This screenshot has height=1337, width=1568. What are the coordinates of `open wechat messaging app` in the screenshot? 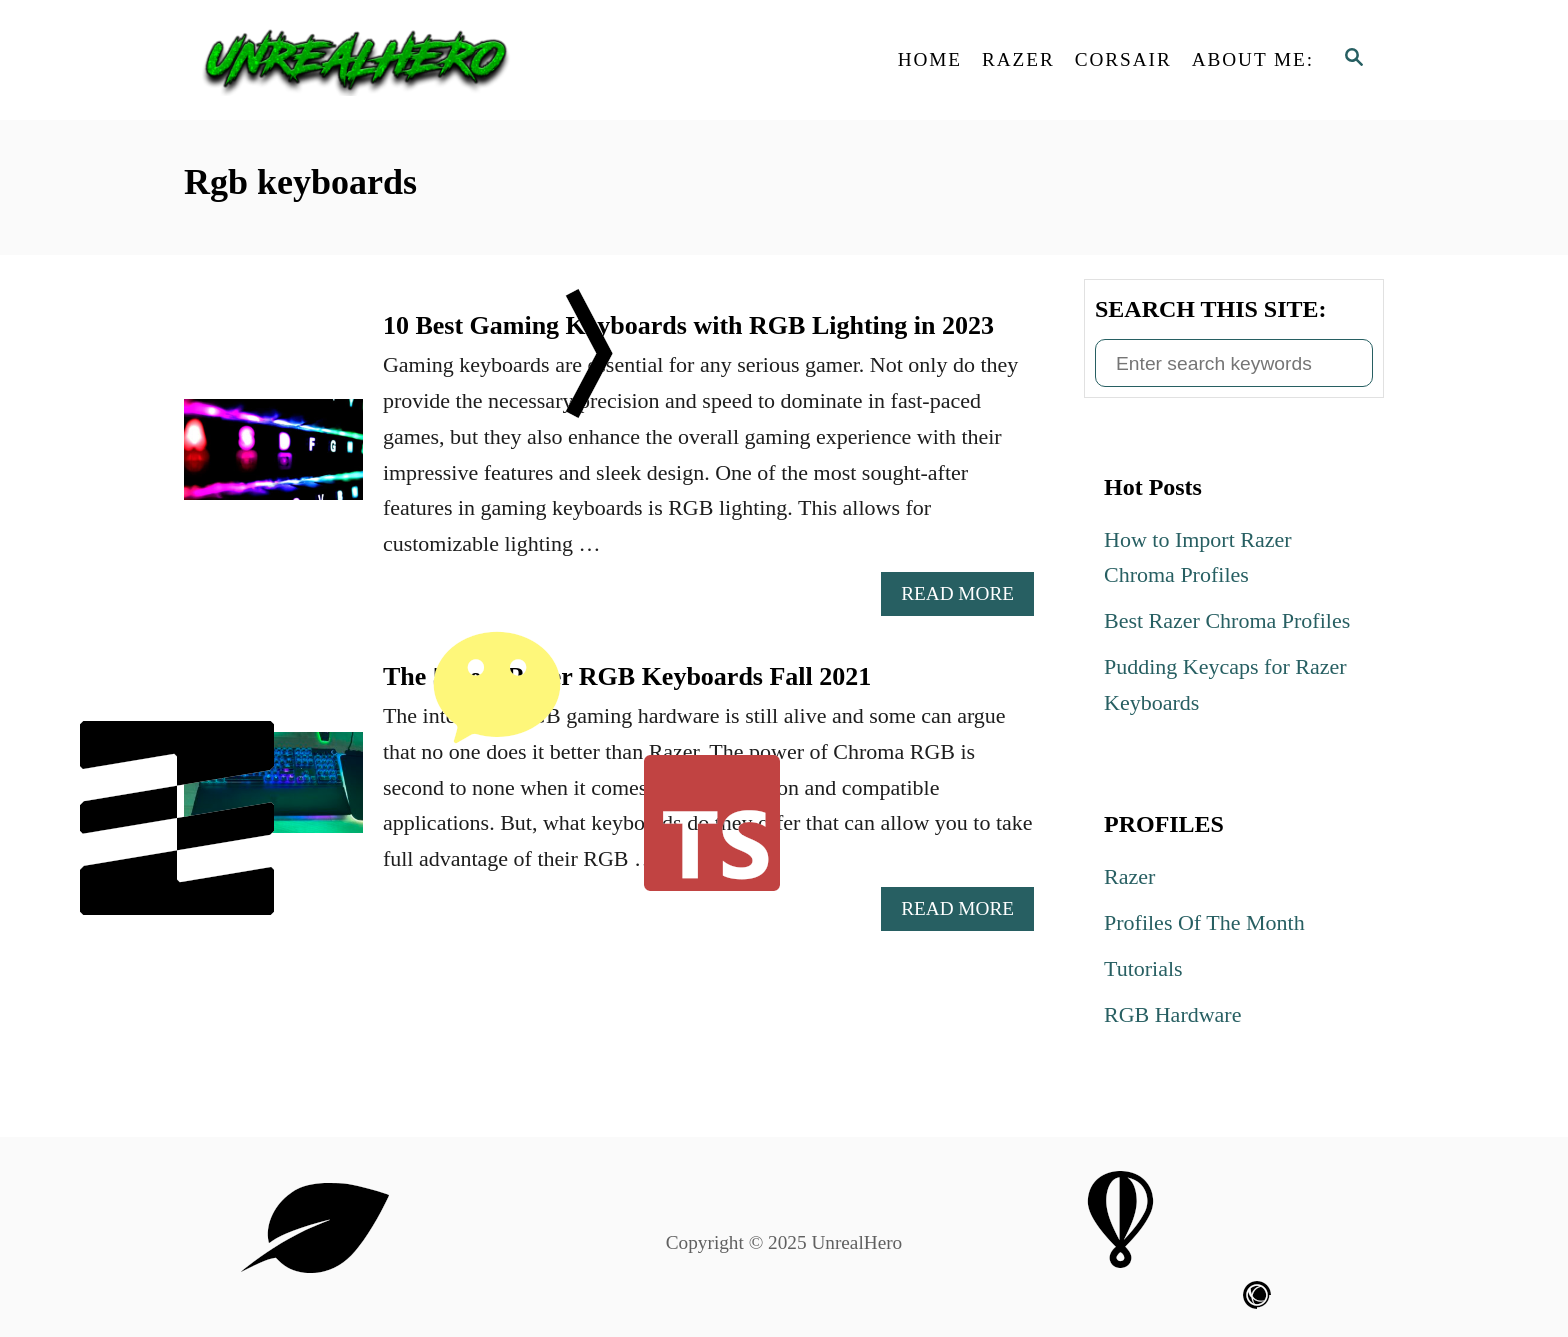 It's located at (497, 685).